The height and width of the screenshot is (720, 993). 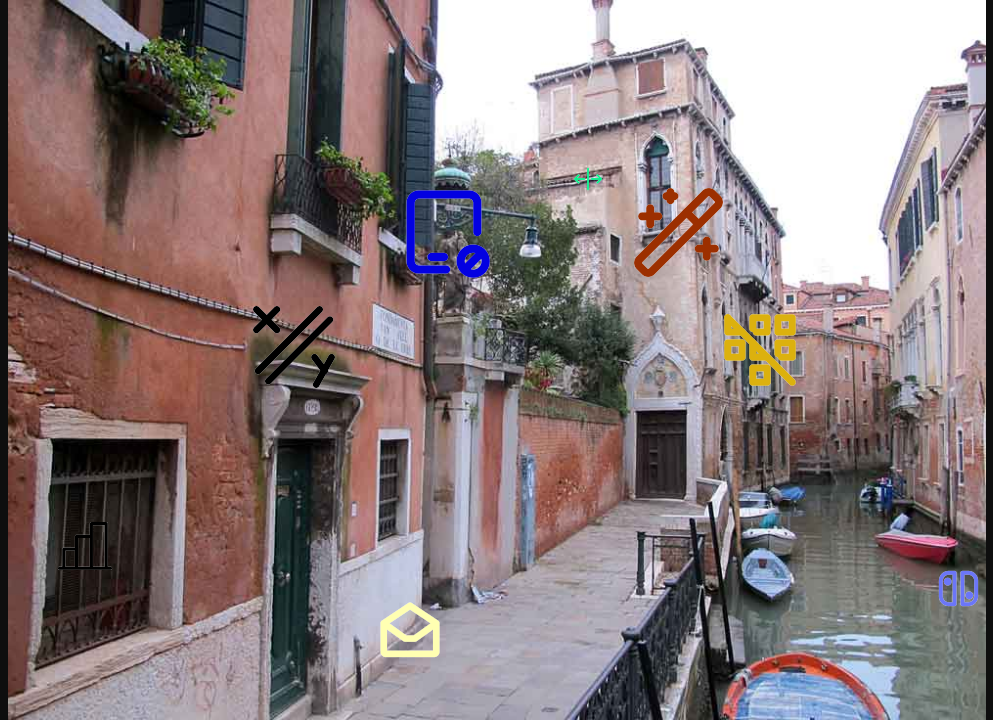 I want to click on view analytics or statistics, so click(x=85, y=547).